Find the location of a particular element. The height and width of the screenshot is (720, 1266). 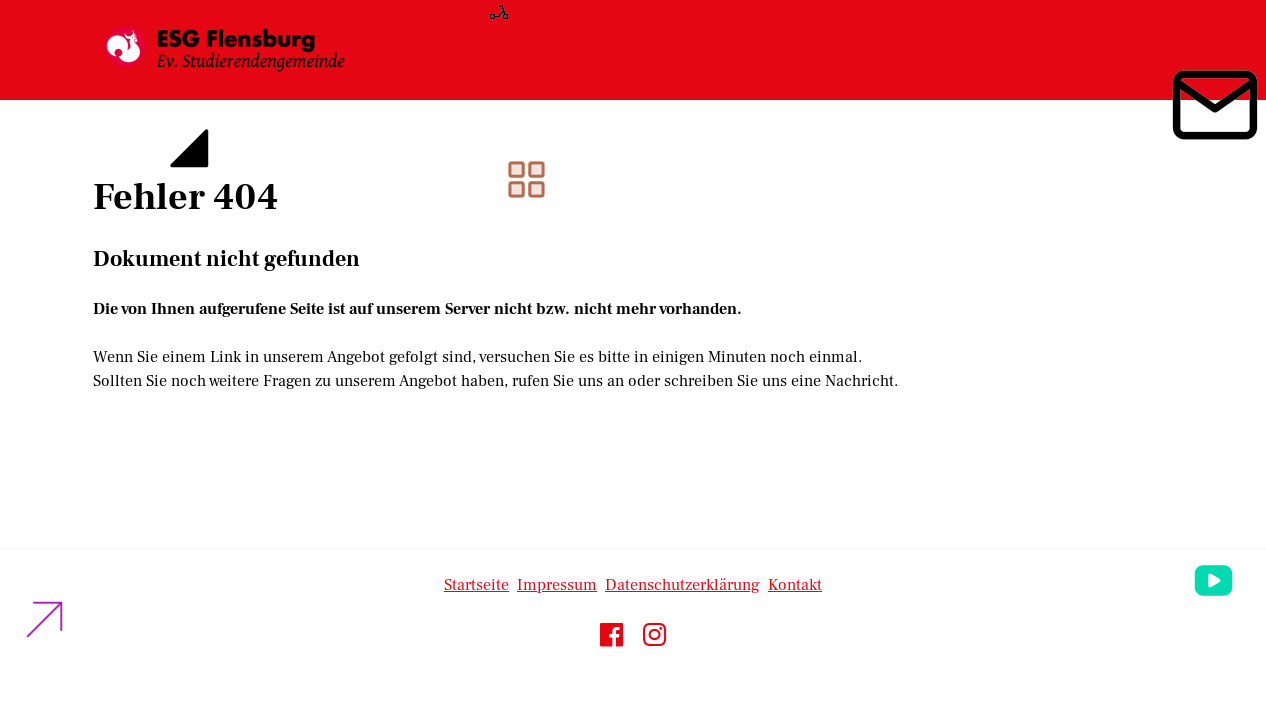

resize element by dragging corner is located at coordinates (192, 151).